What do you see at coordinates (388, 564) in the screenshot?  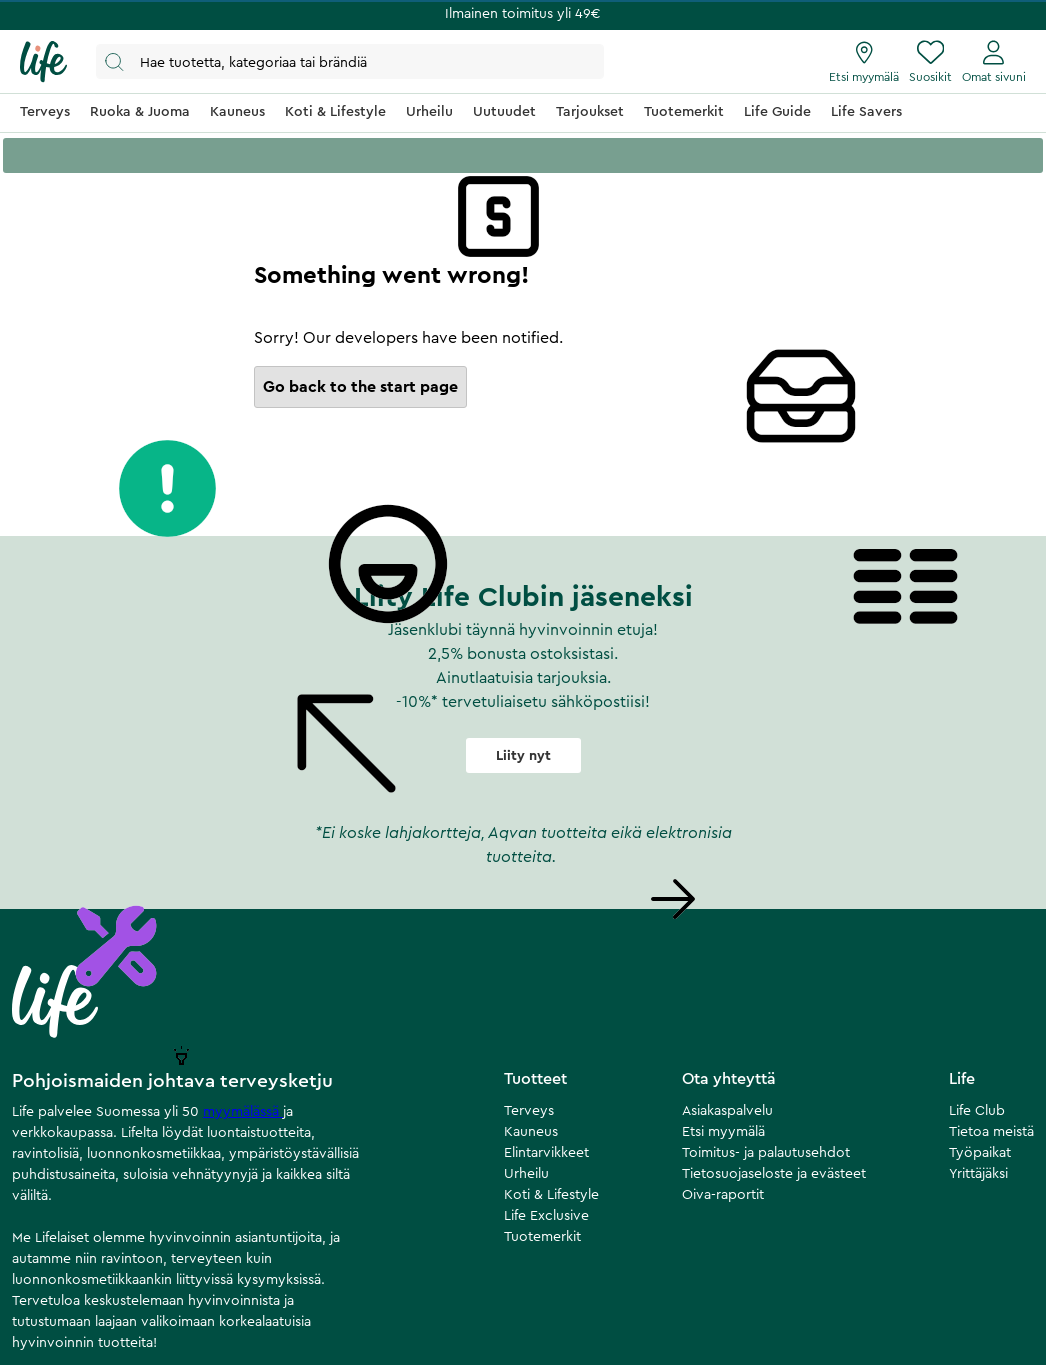 I see `open funimation streaming app` at bounding box center [388, 564].